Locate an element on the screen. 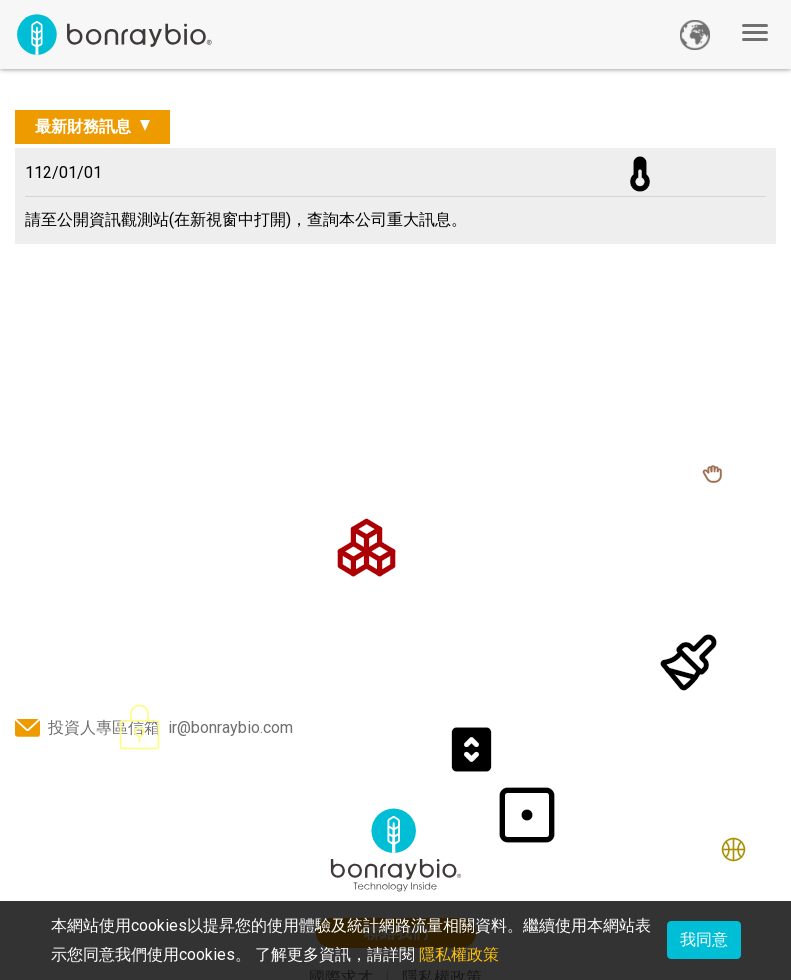 The image size is (791, 980). view all packages or deliveries is located at coordinates (366, 547).